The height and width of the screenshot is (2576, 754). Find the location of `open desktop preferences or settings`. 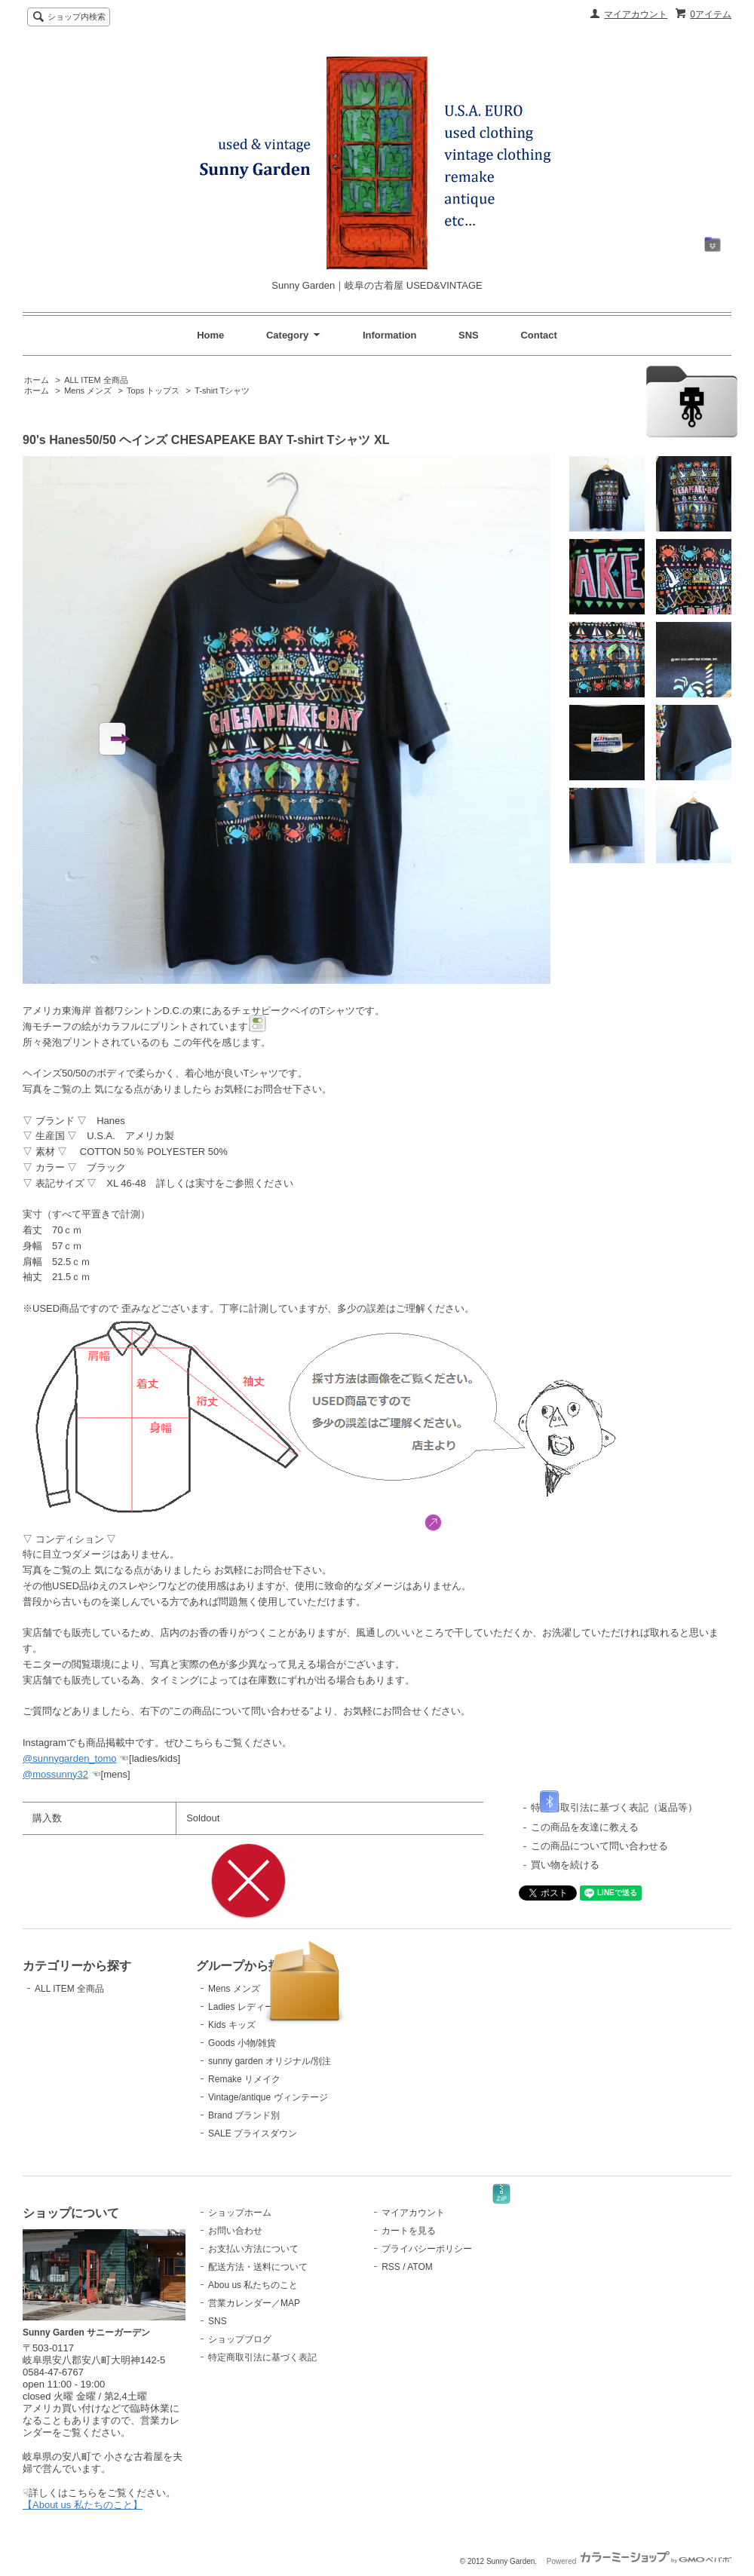

open desktop preferences or settings is located at coordinates (257, 1023).